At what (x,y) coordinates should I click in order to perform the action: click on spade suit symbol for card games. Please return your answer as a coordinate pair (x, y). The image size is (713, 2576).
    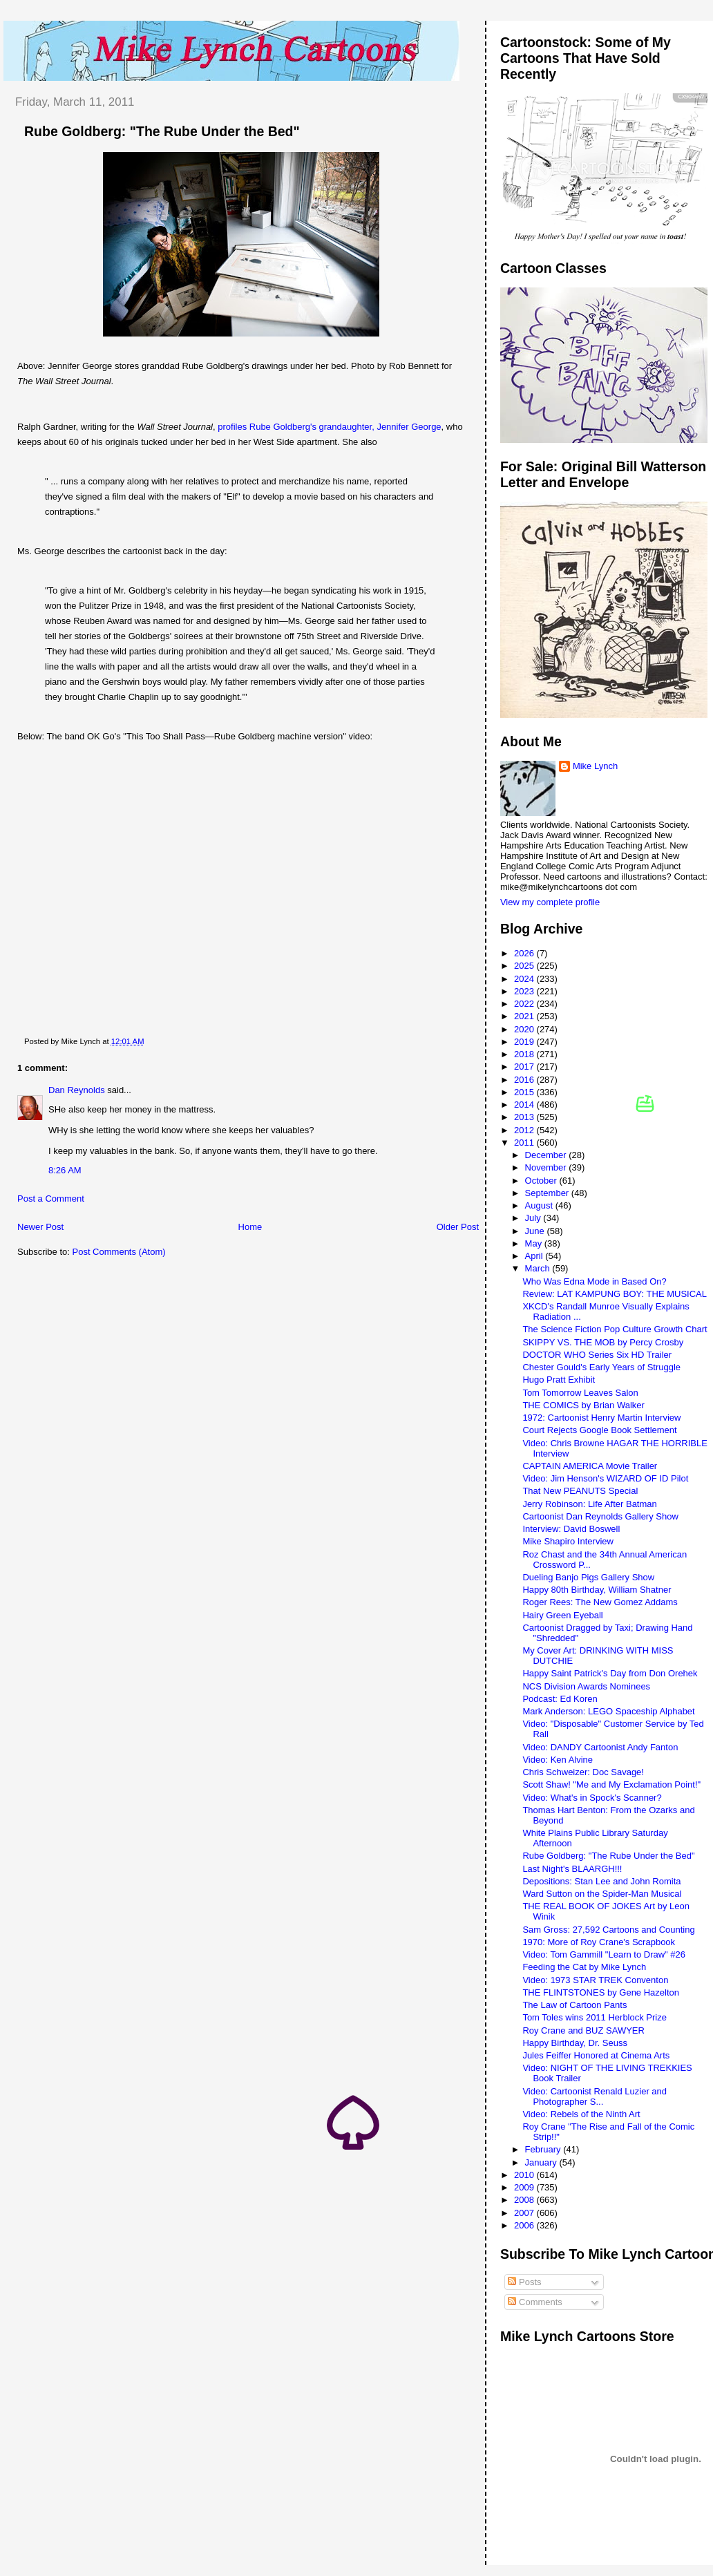
    Looking at the image, I should click on (353, 2123).